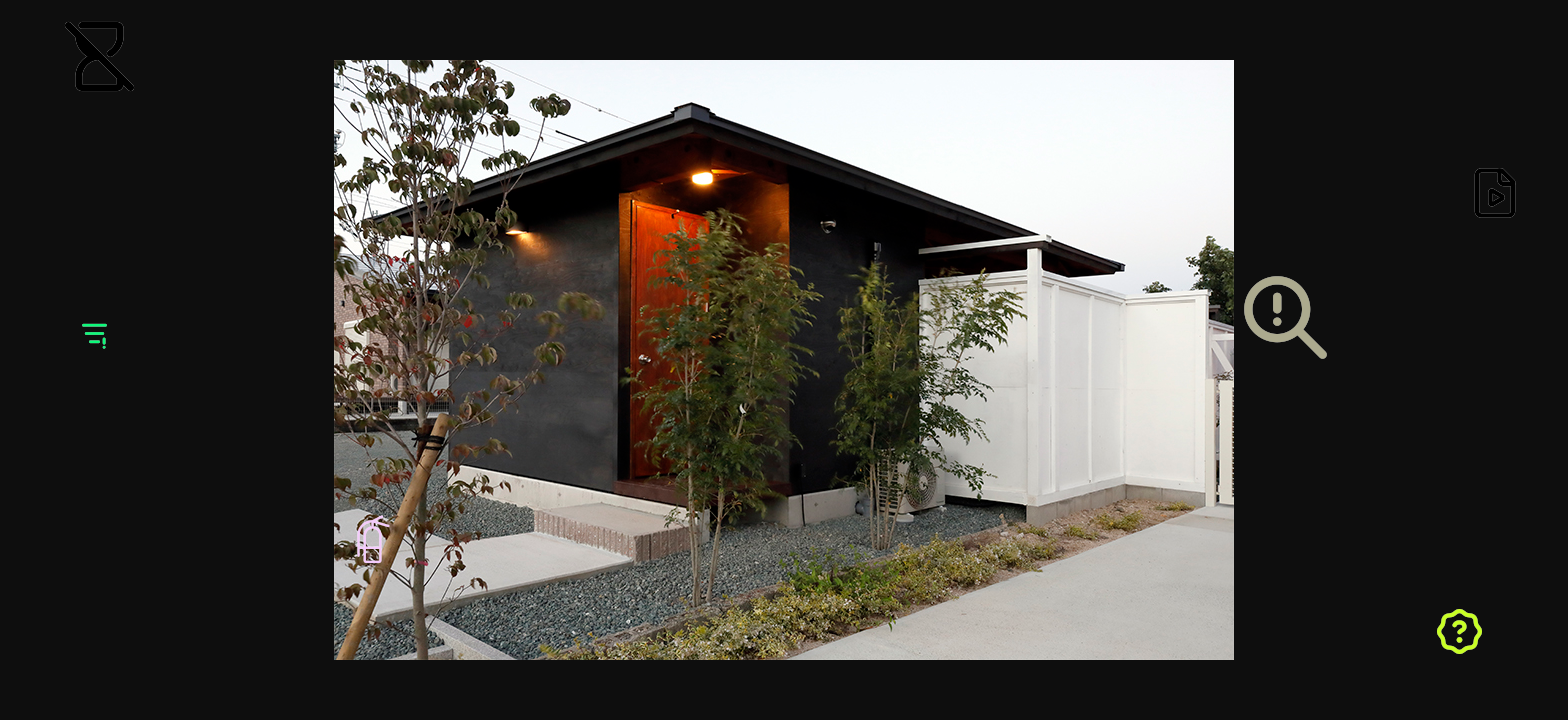 This screenshot has width=1568, height=720. I want to click on filter settings require attention, so click(94, 333).